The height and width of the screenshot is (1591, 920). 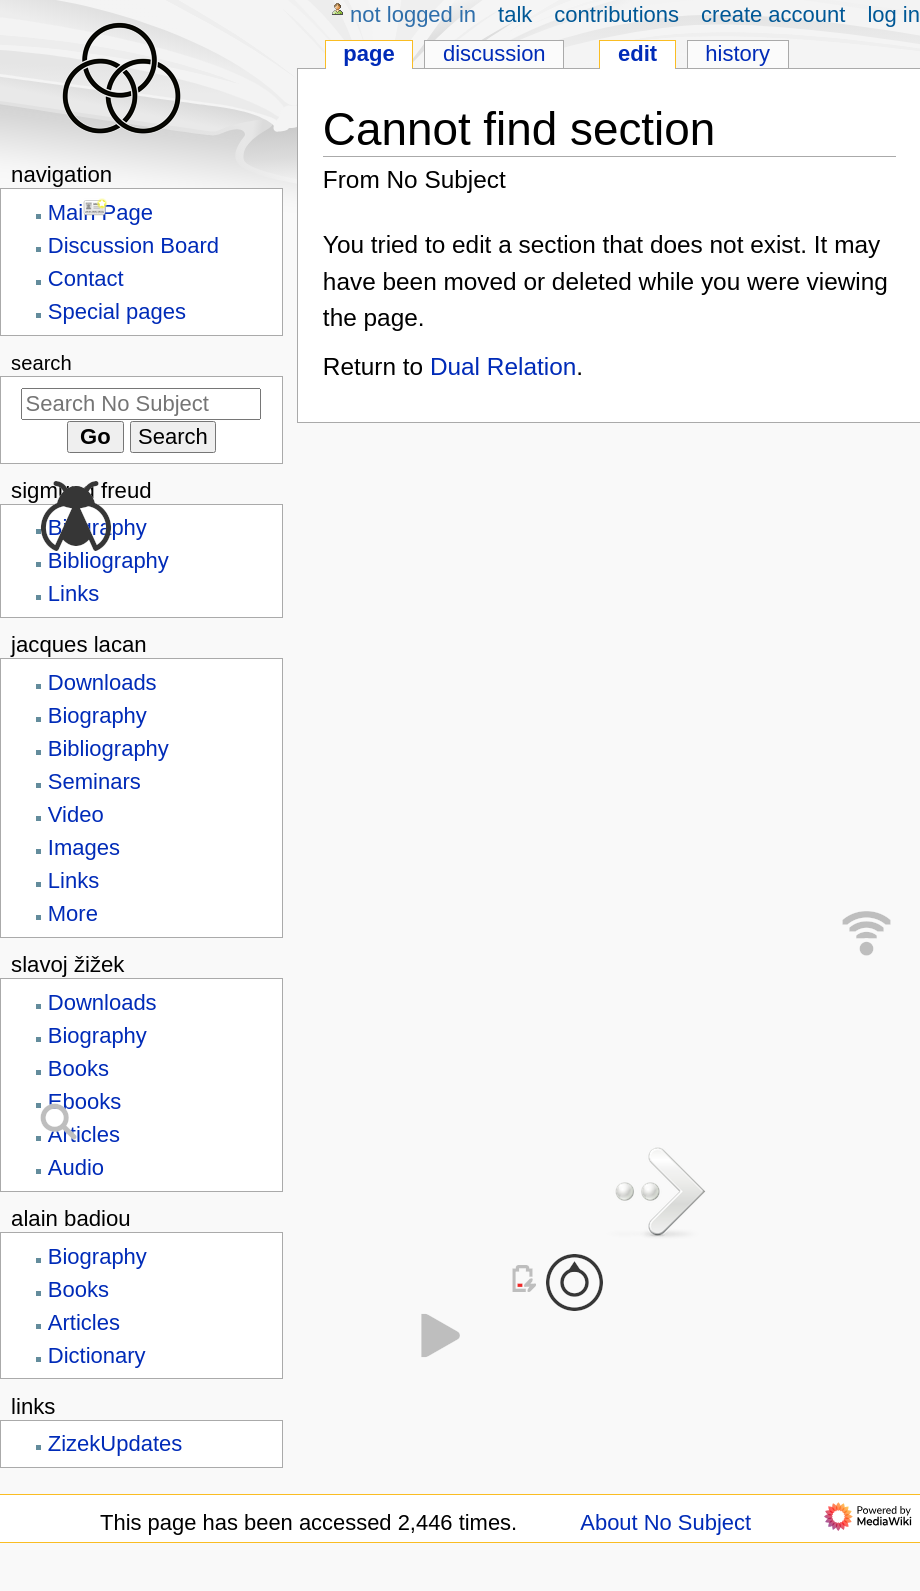 I want to click on report a bug or issue, so click(x=76, y=516).